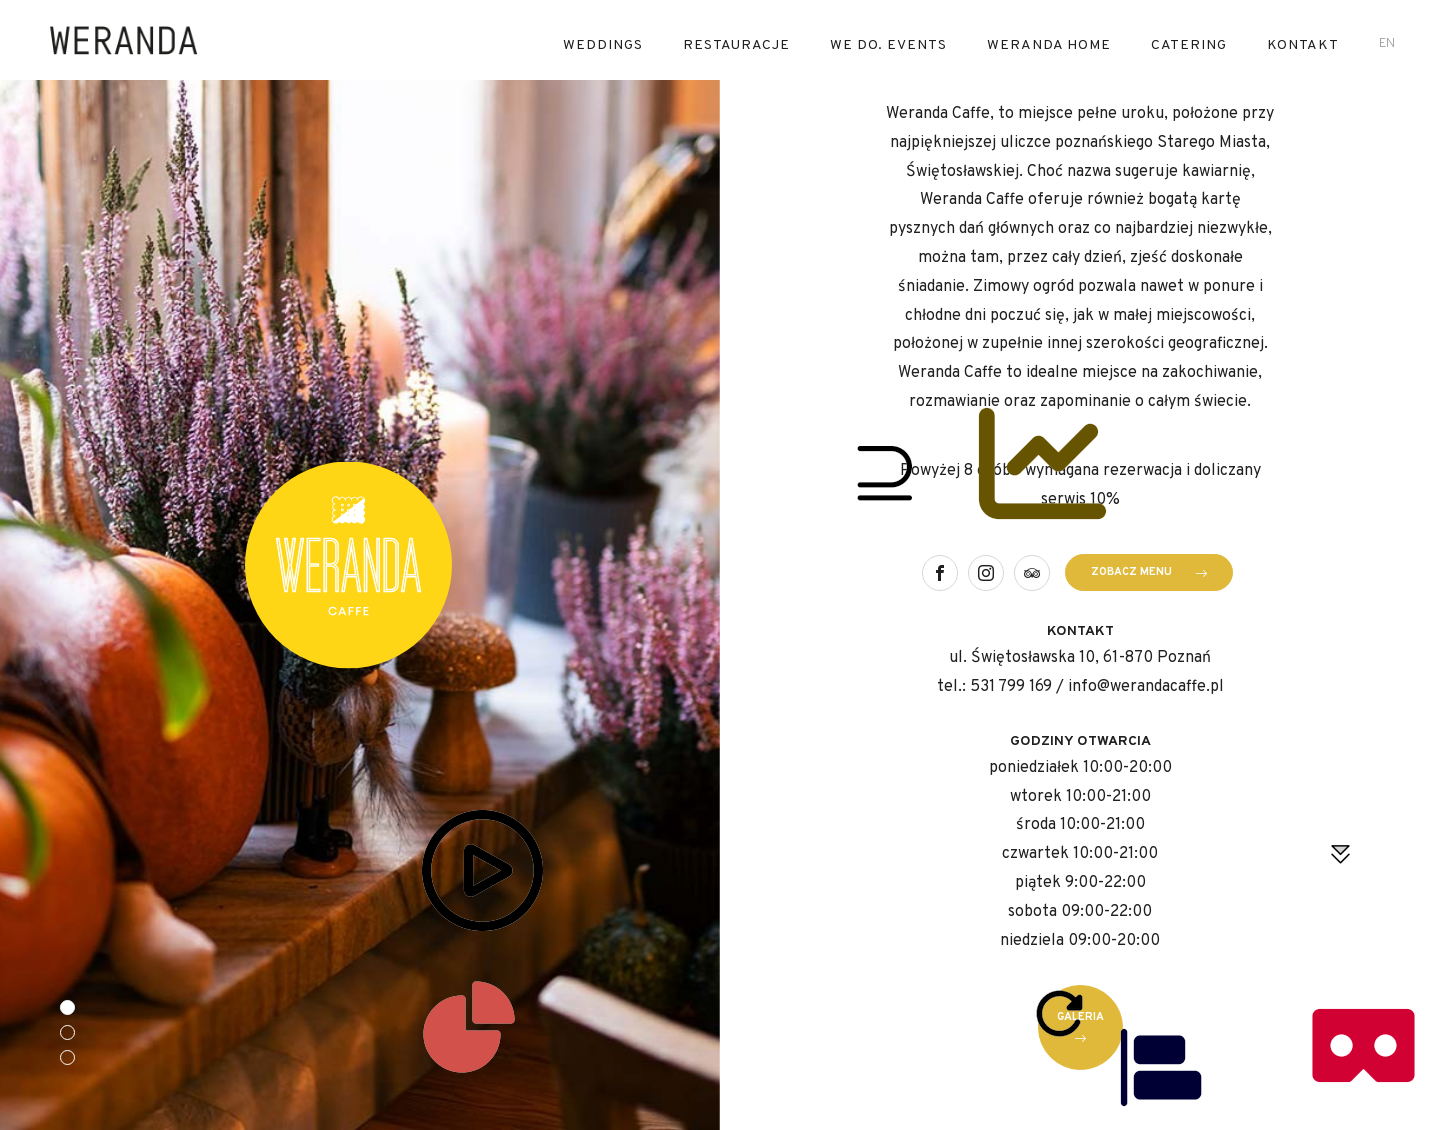 The height and width of the screenshot is (1130, 1440). Describe the element at coordinates (1059, 1013) in the screenshot. I see `refresh or reload the current page` at that location.